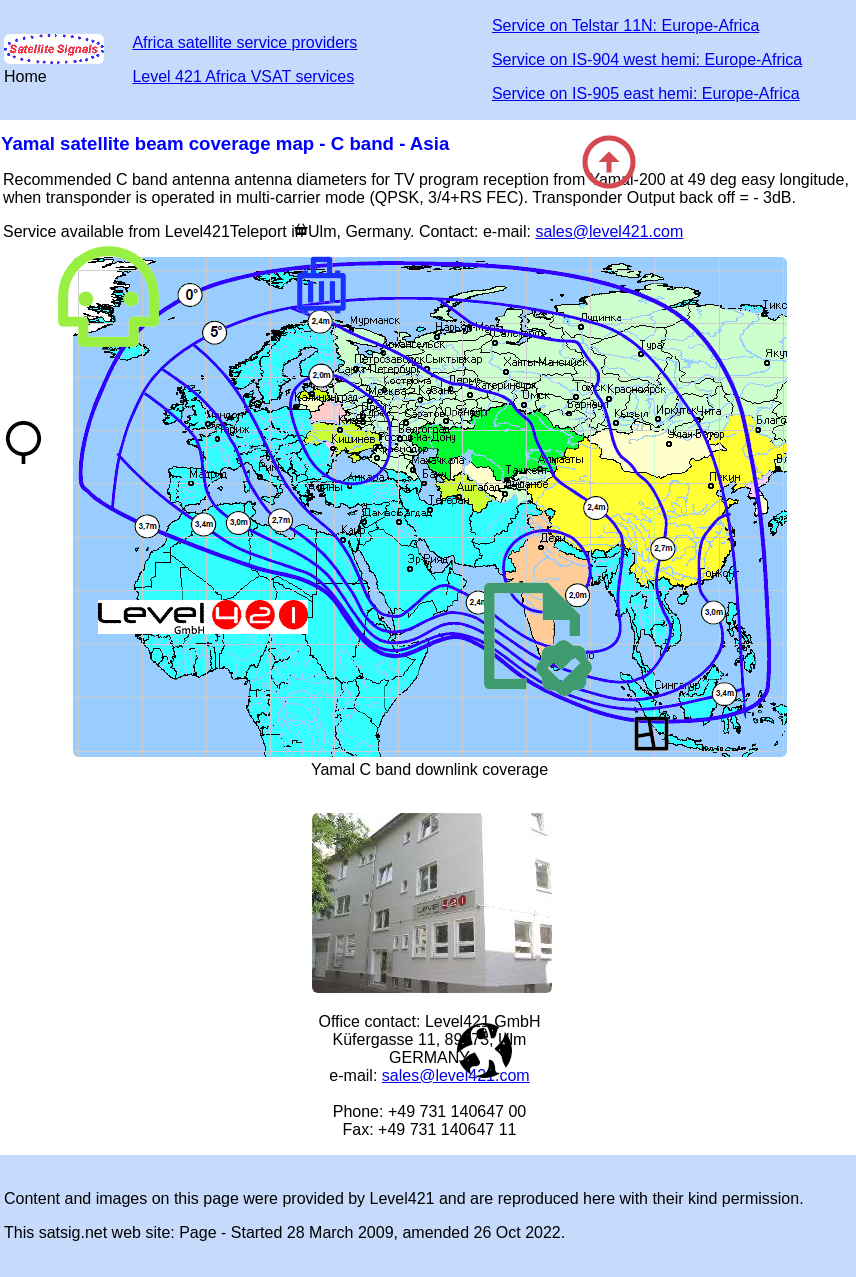 The image size is (856, 1277). I want to click on open the odysee app, so click(484, 1050).